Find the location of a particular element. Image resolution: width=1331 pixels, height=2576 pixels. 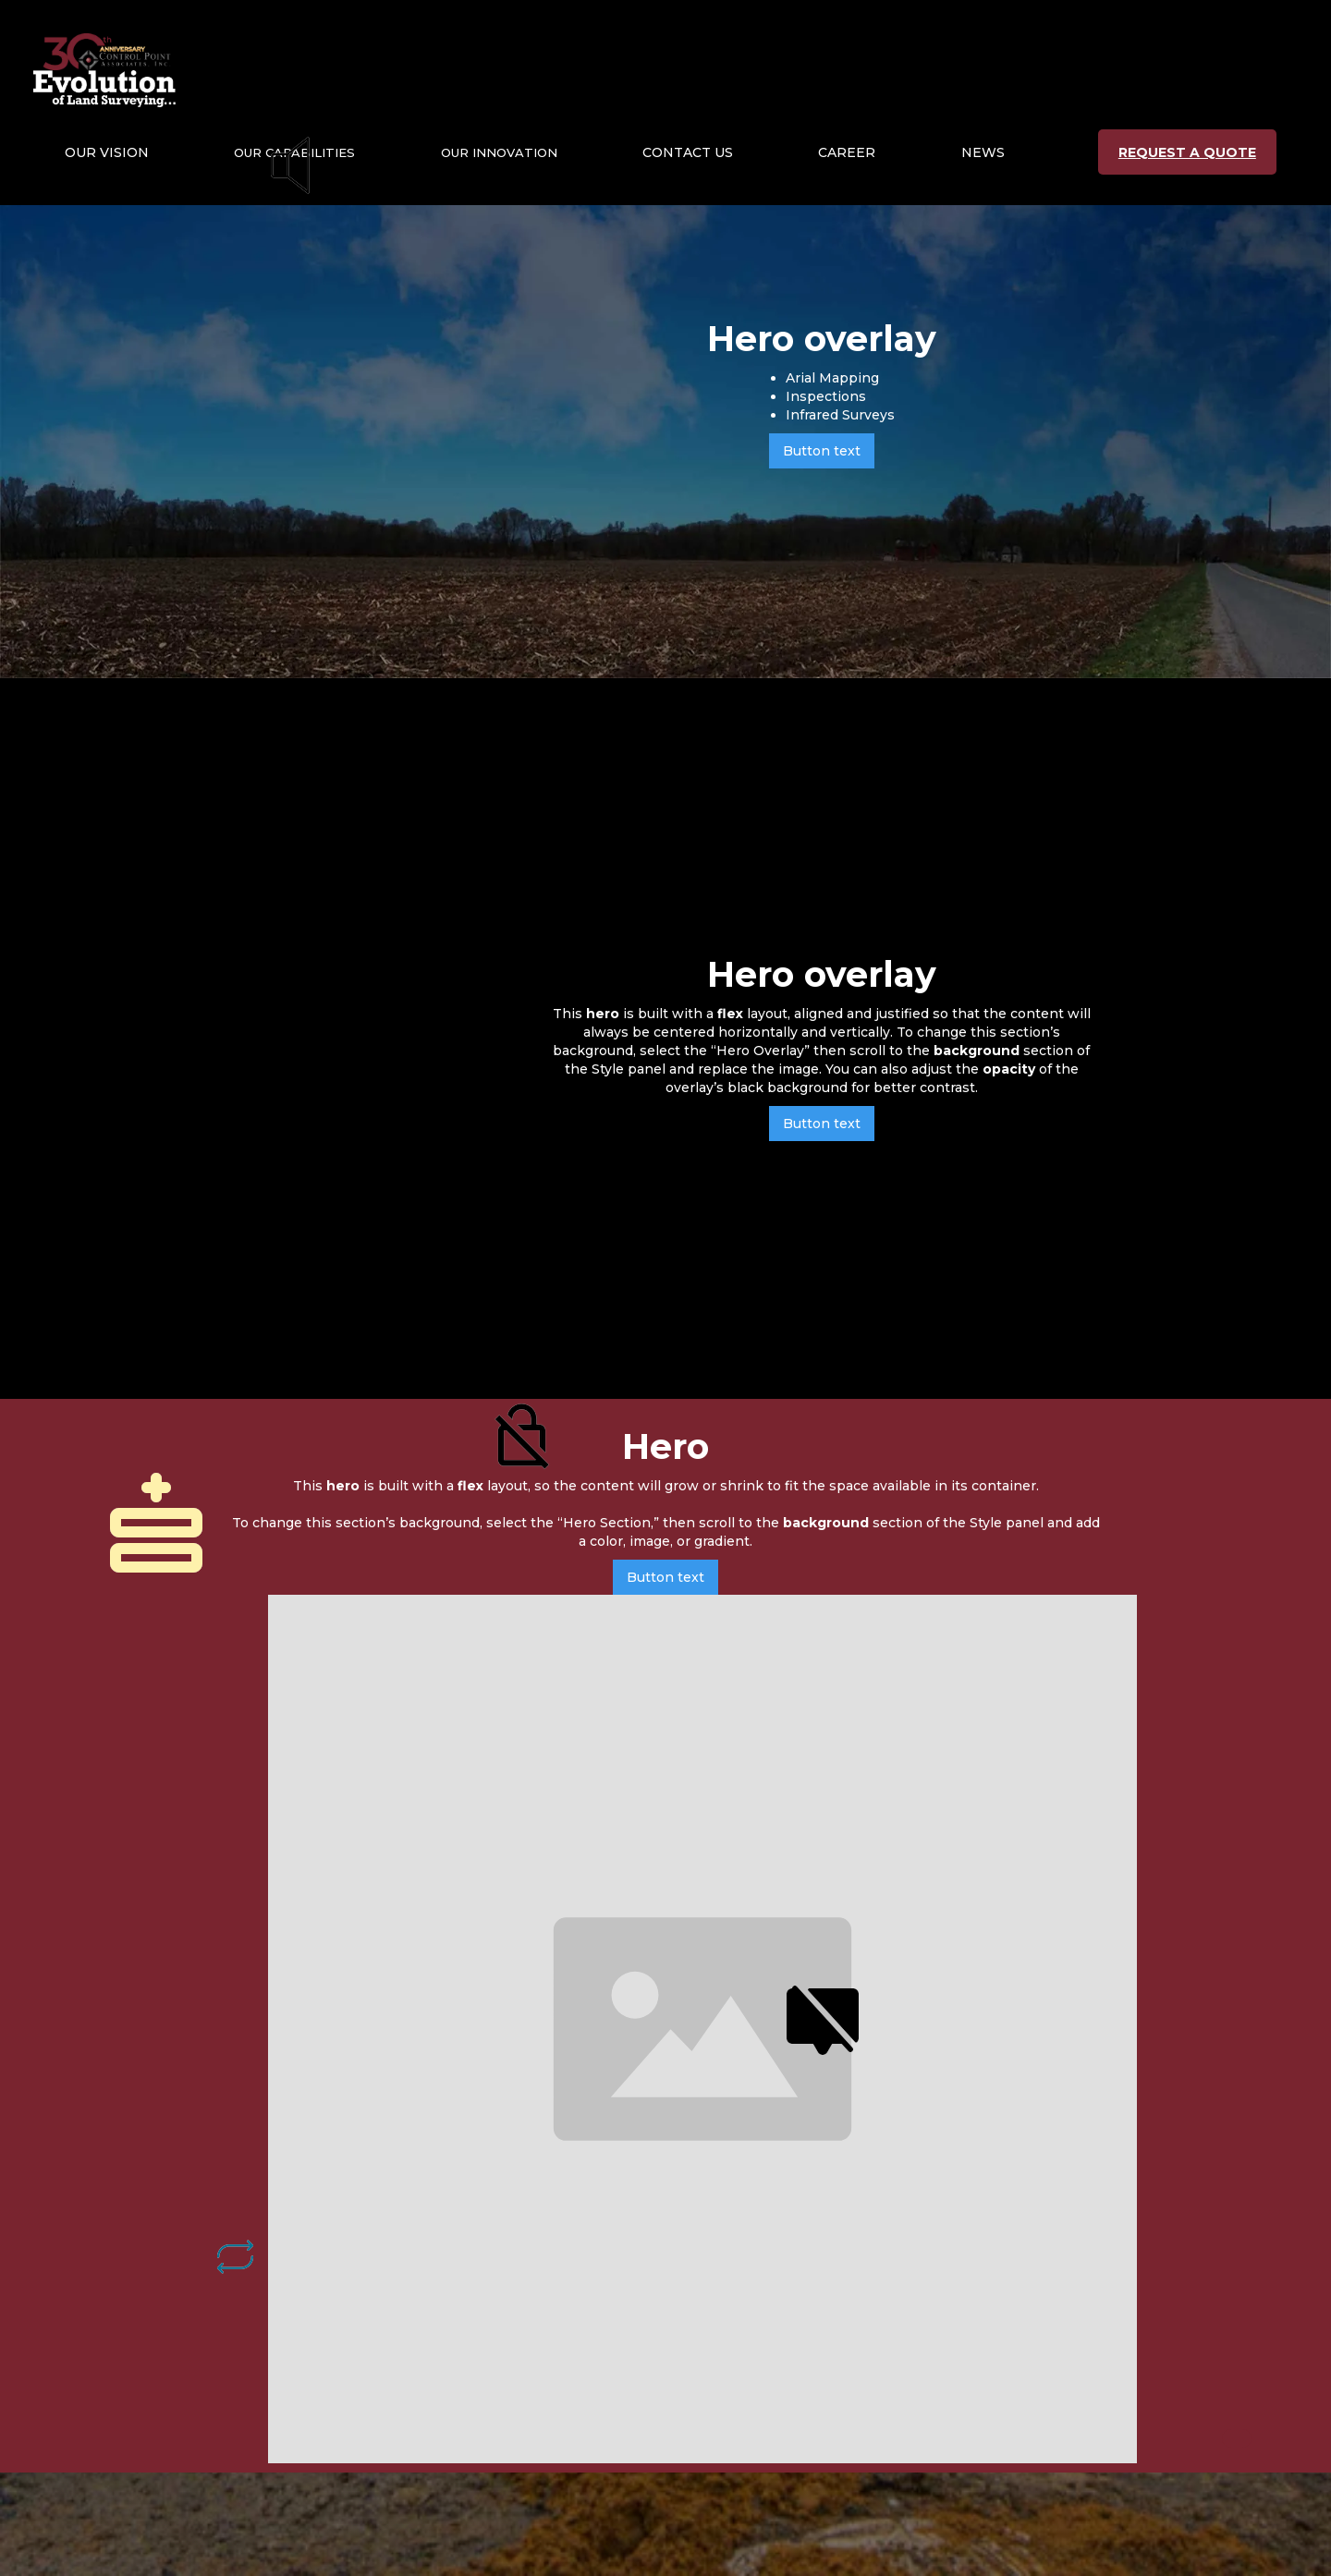

speaker with no audio output is located at coordinates (301, 165).